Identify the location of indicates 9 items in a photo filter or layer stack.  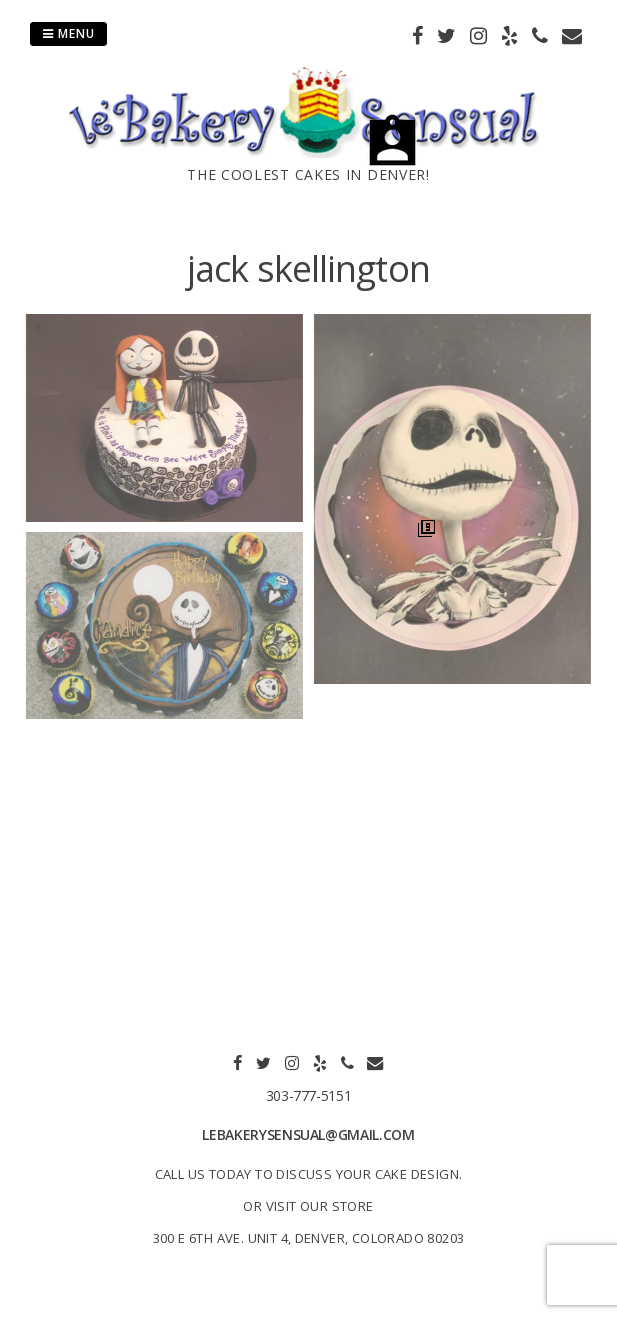
(426, 528).